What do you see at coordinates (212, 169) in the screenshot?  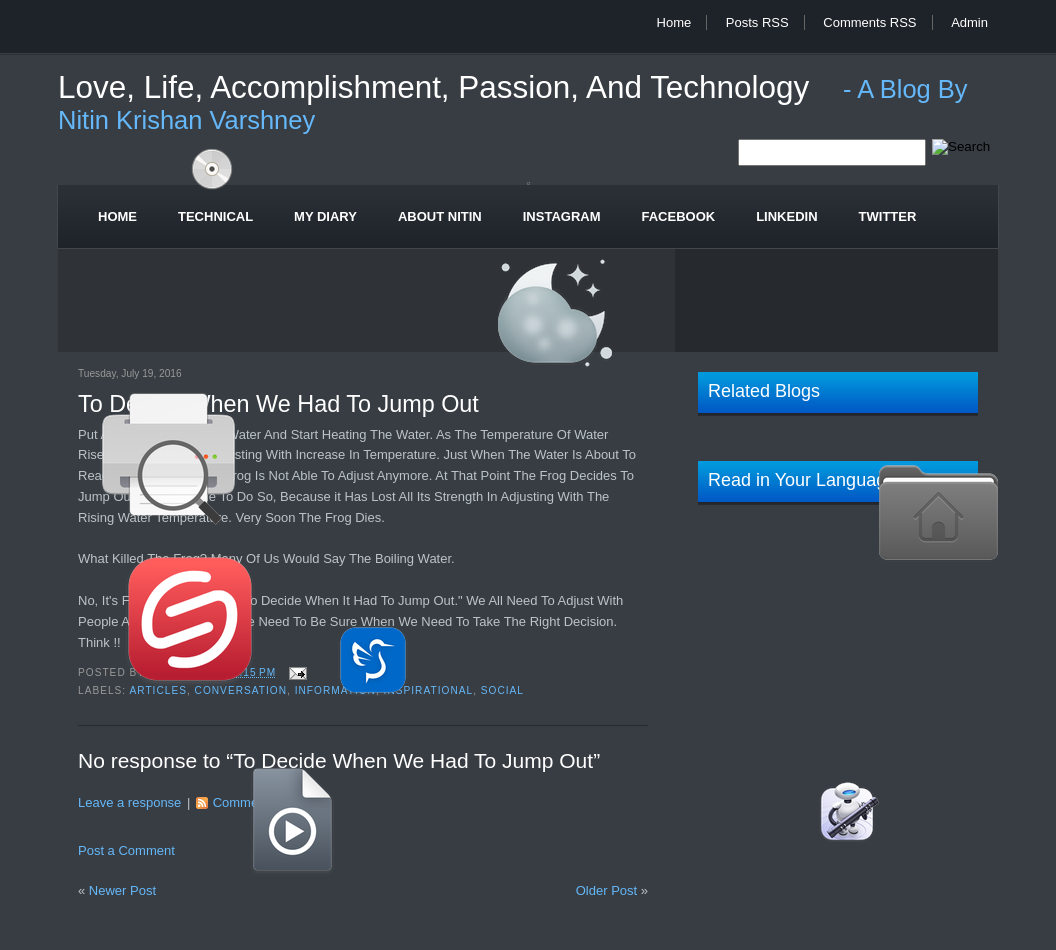 I see `access cd/dvd drive` at bounding box center [212, 169].